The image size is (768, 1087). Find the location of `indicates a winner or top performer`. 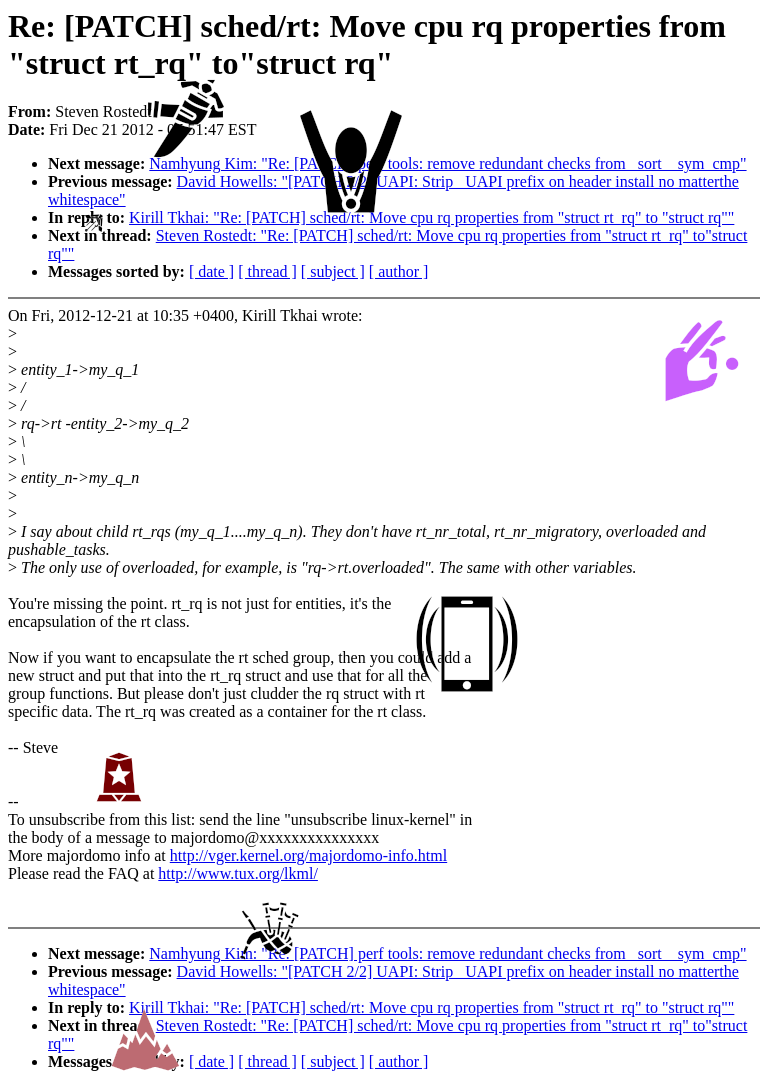

indicates a winner or top performer is located at coordinates (351, 161).